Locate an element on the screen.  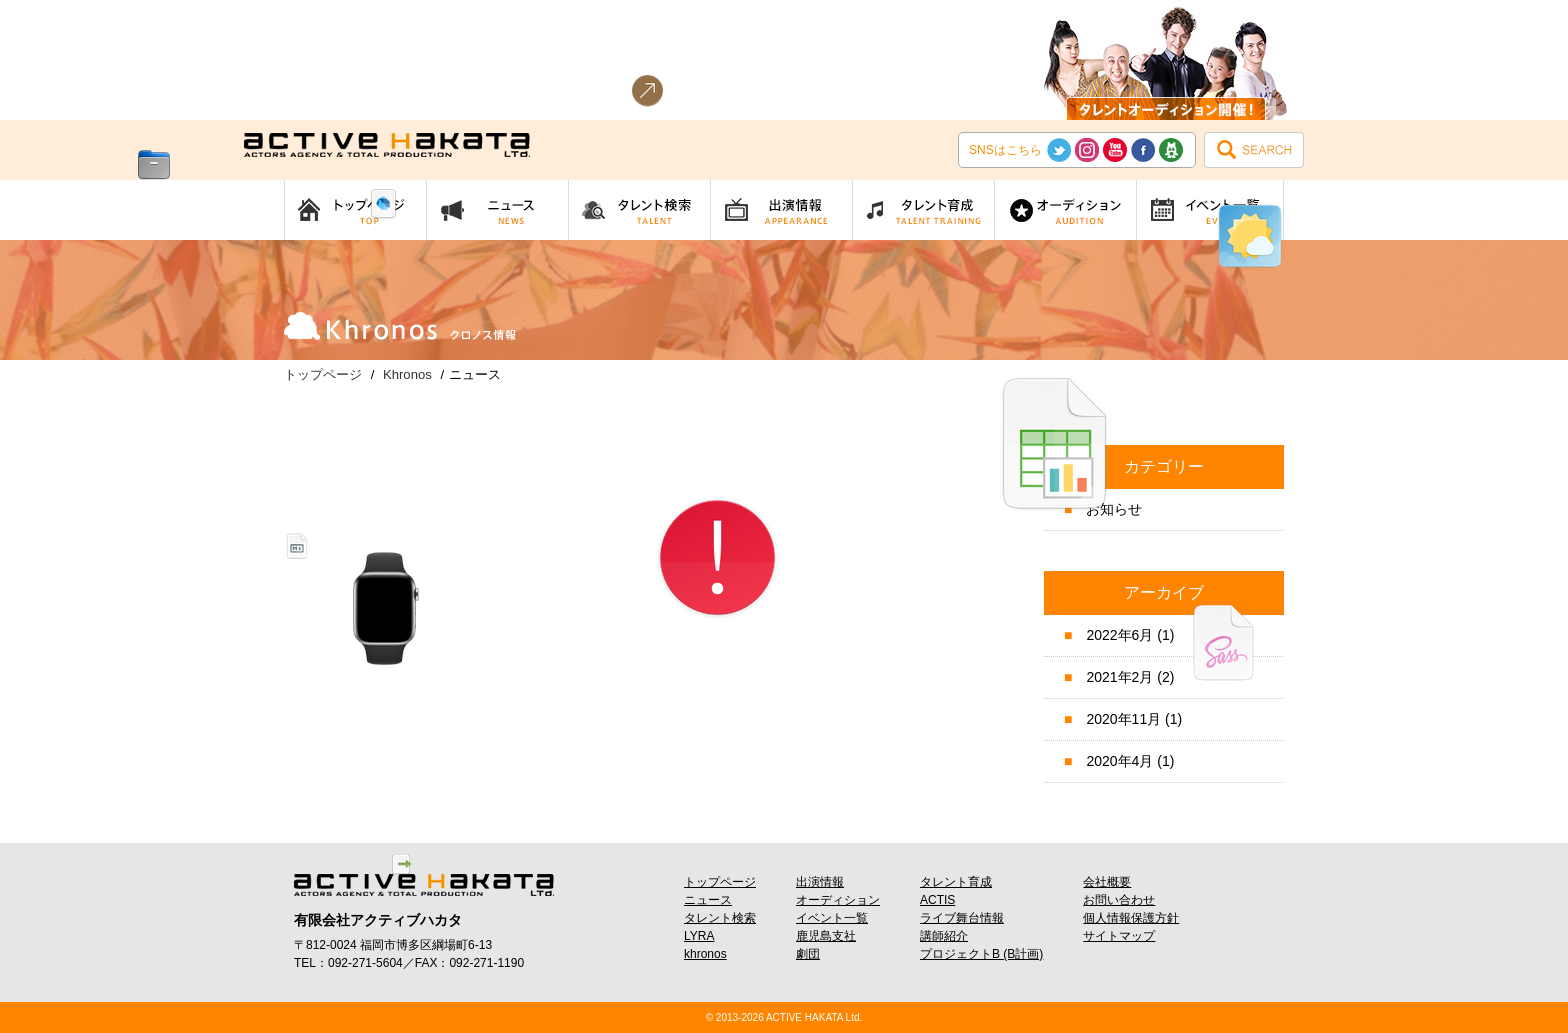
dart programming language source file is located at coordinates (383, 203).